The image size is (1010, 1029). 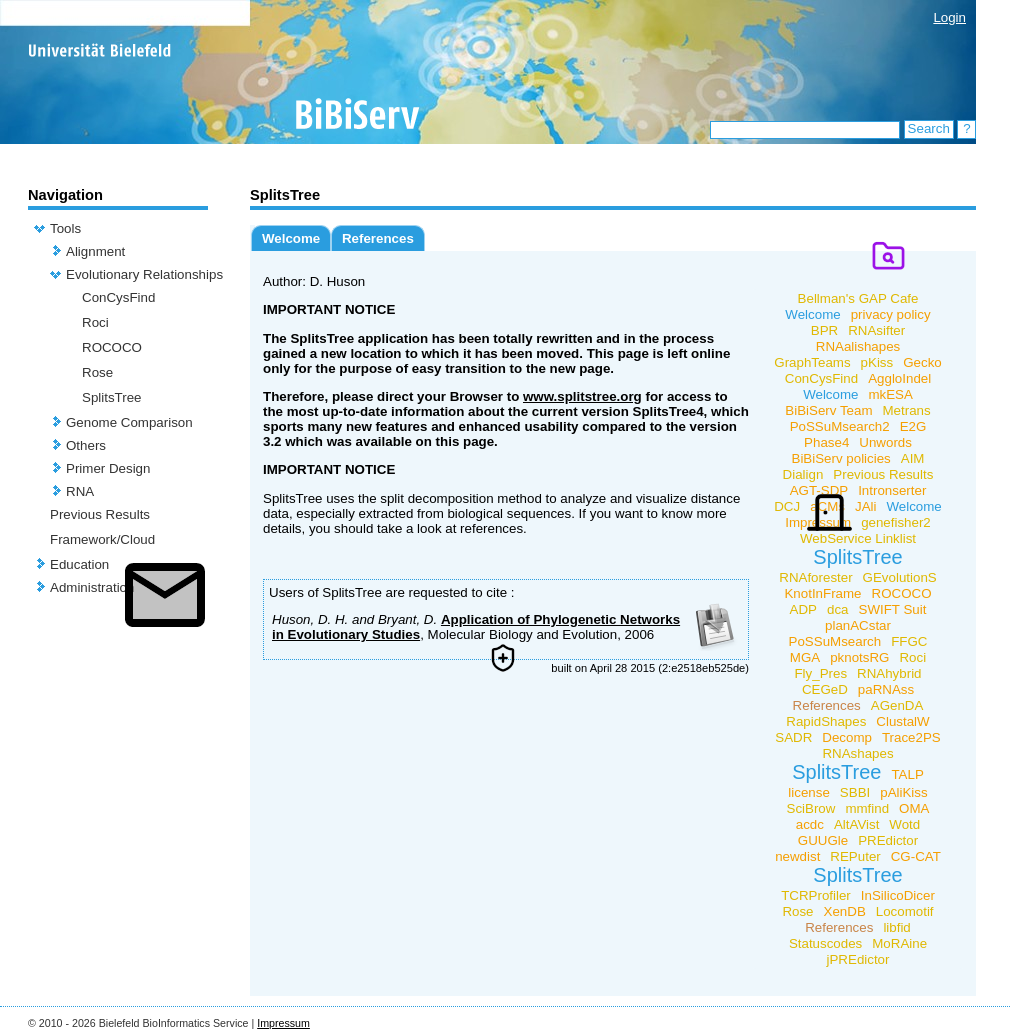 I want to click on add a new security feature or protection, so click(x=503, y=658).